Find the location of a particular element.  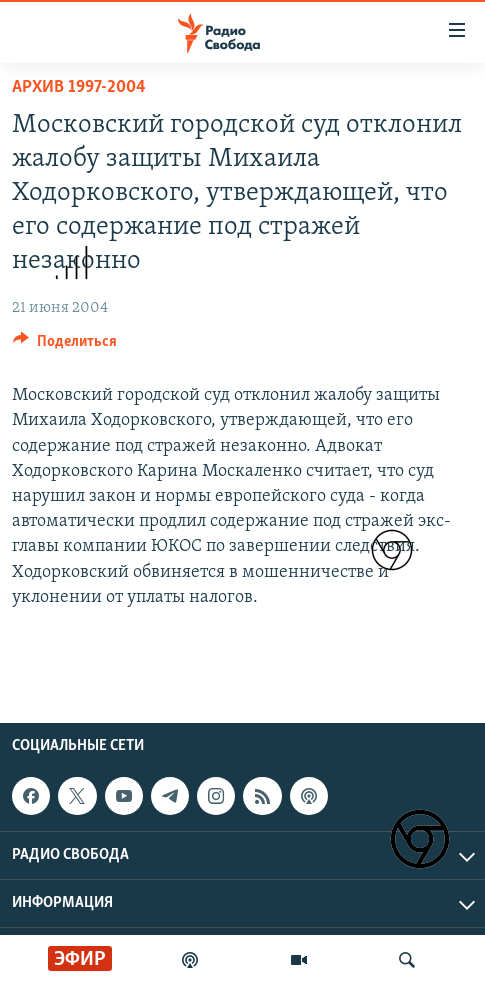

open Google Chrome browser is located at coordinates (420, 839).